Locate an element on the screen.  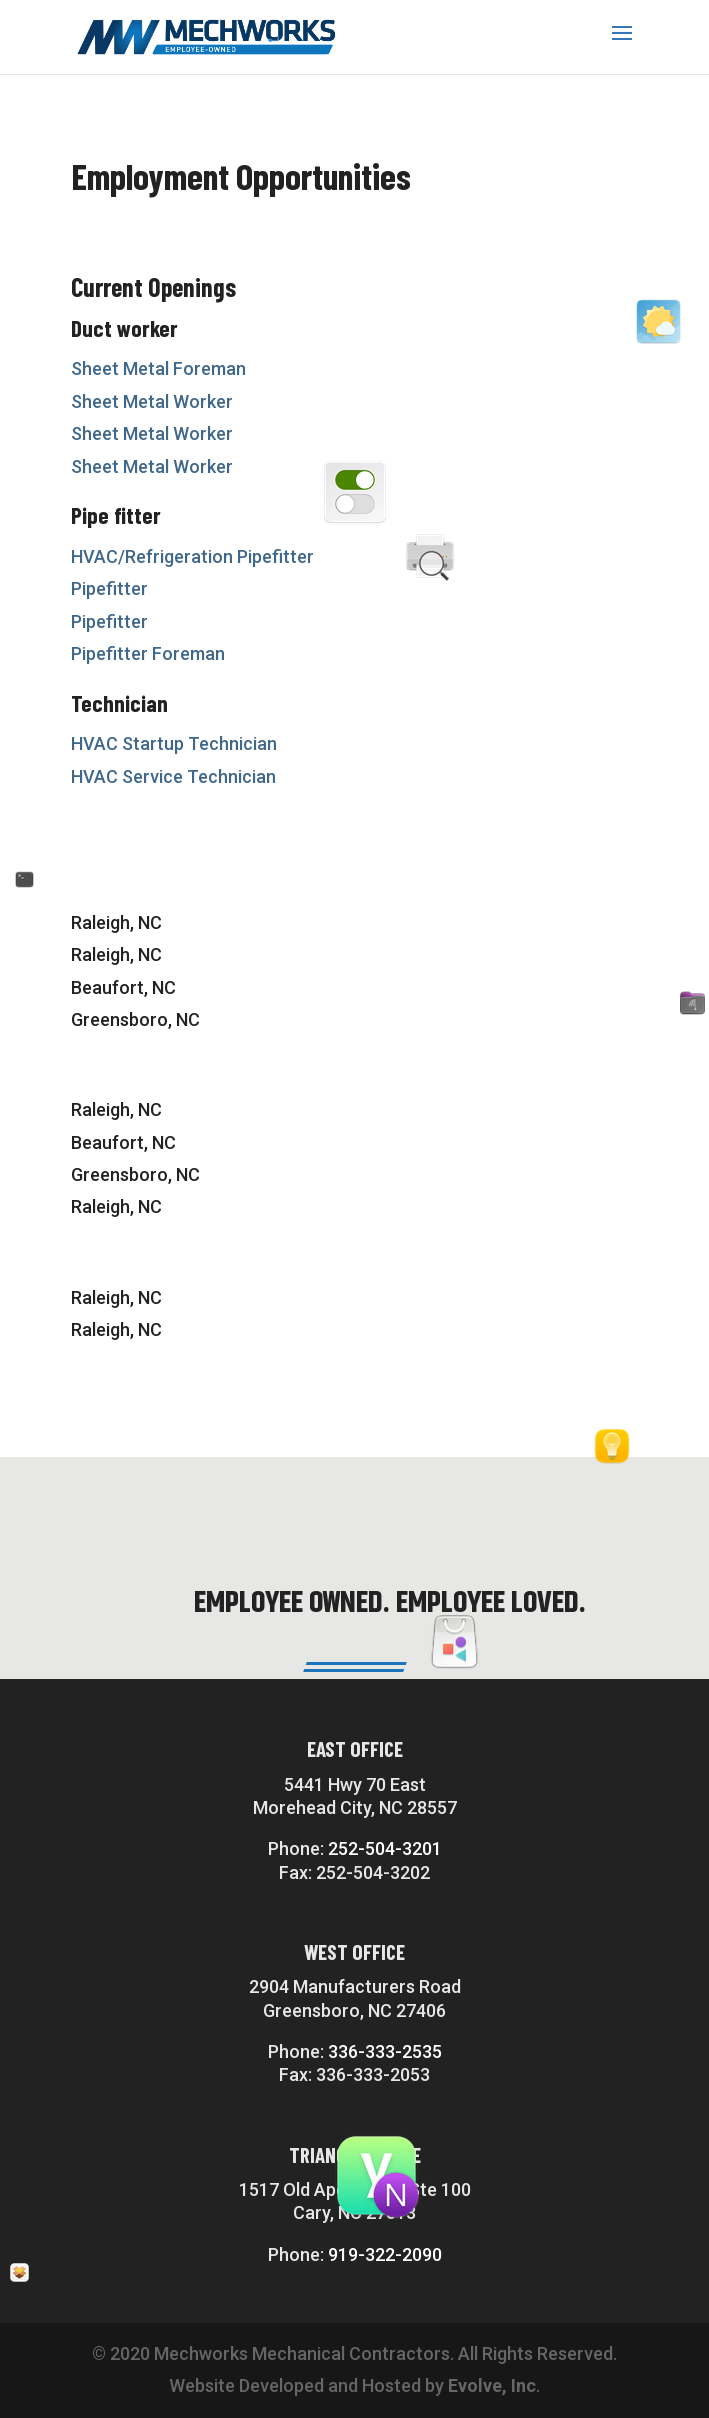
open the terminal application is located at coordinates (24, 879).